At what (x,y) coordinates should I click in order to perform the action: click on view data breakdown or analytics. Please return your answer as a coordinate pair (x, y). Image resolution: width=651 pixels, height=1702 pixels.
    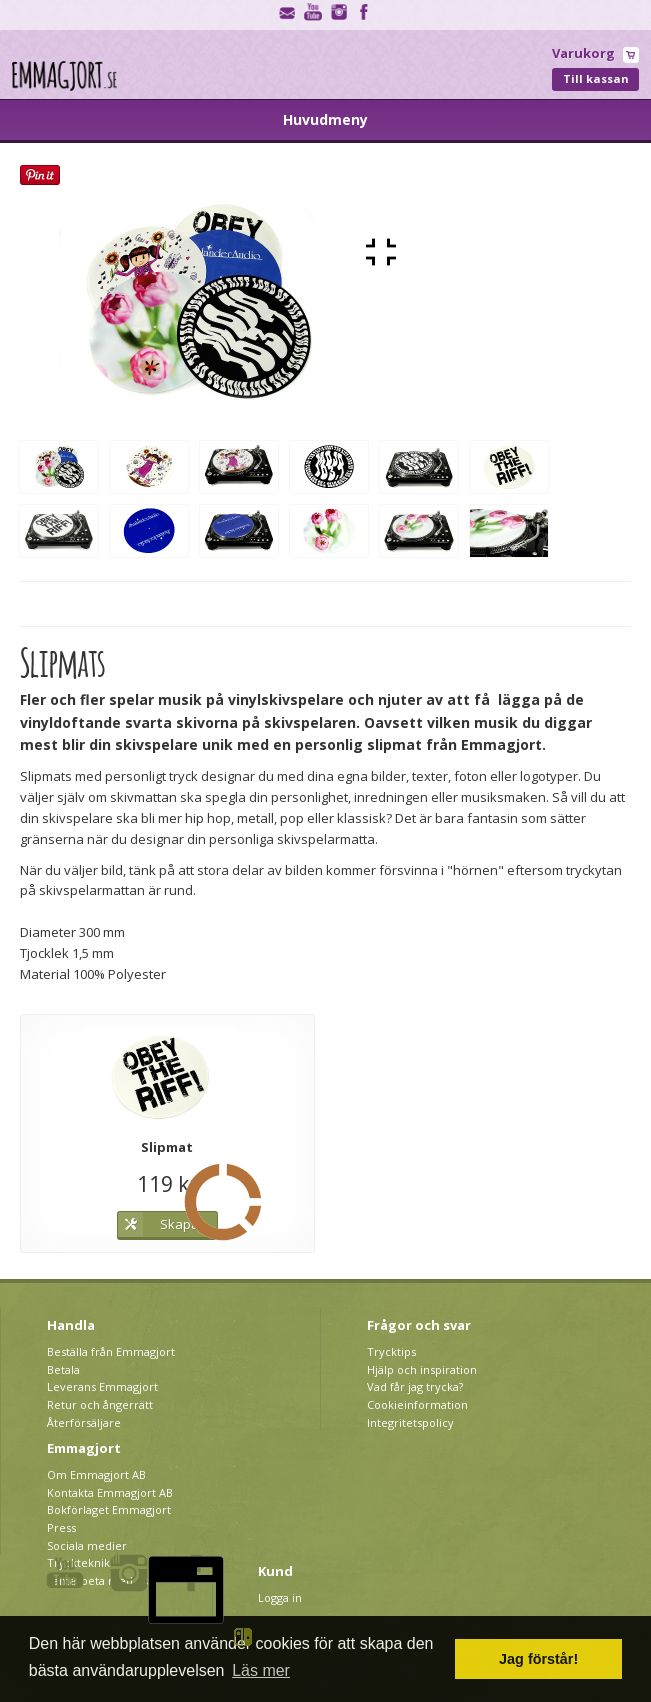
    Looking at the image, I should click on (223, 1202).